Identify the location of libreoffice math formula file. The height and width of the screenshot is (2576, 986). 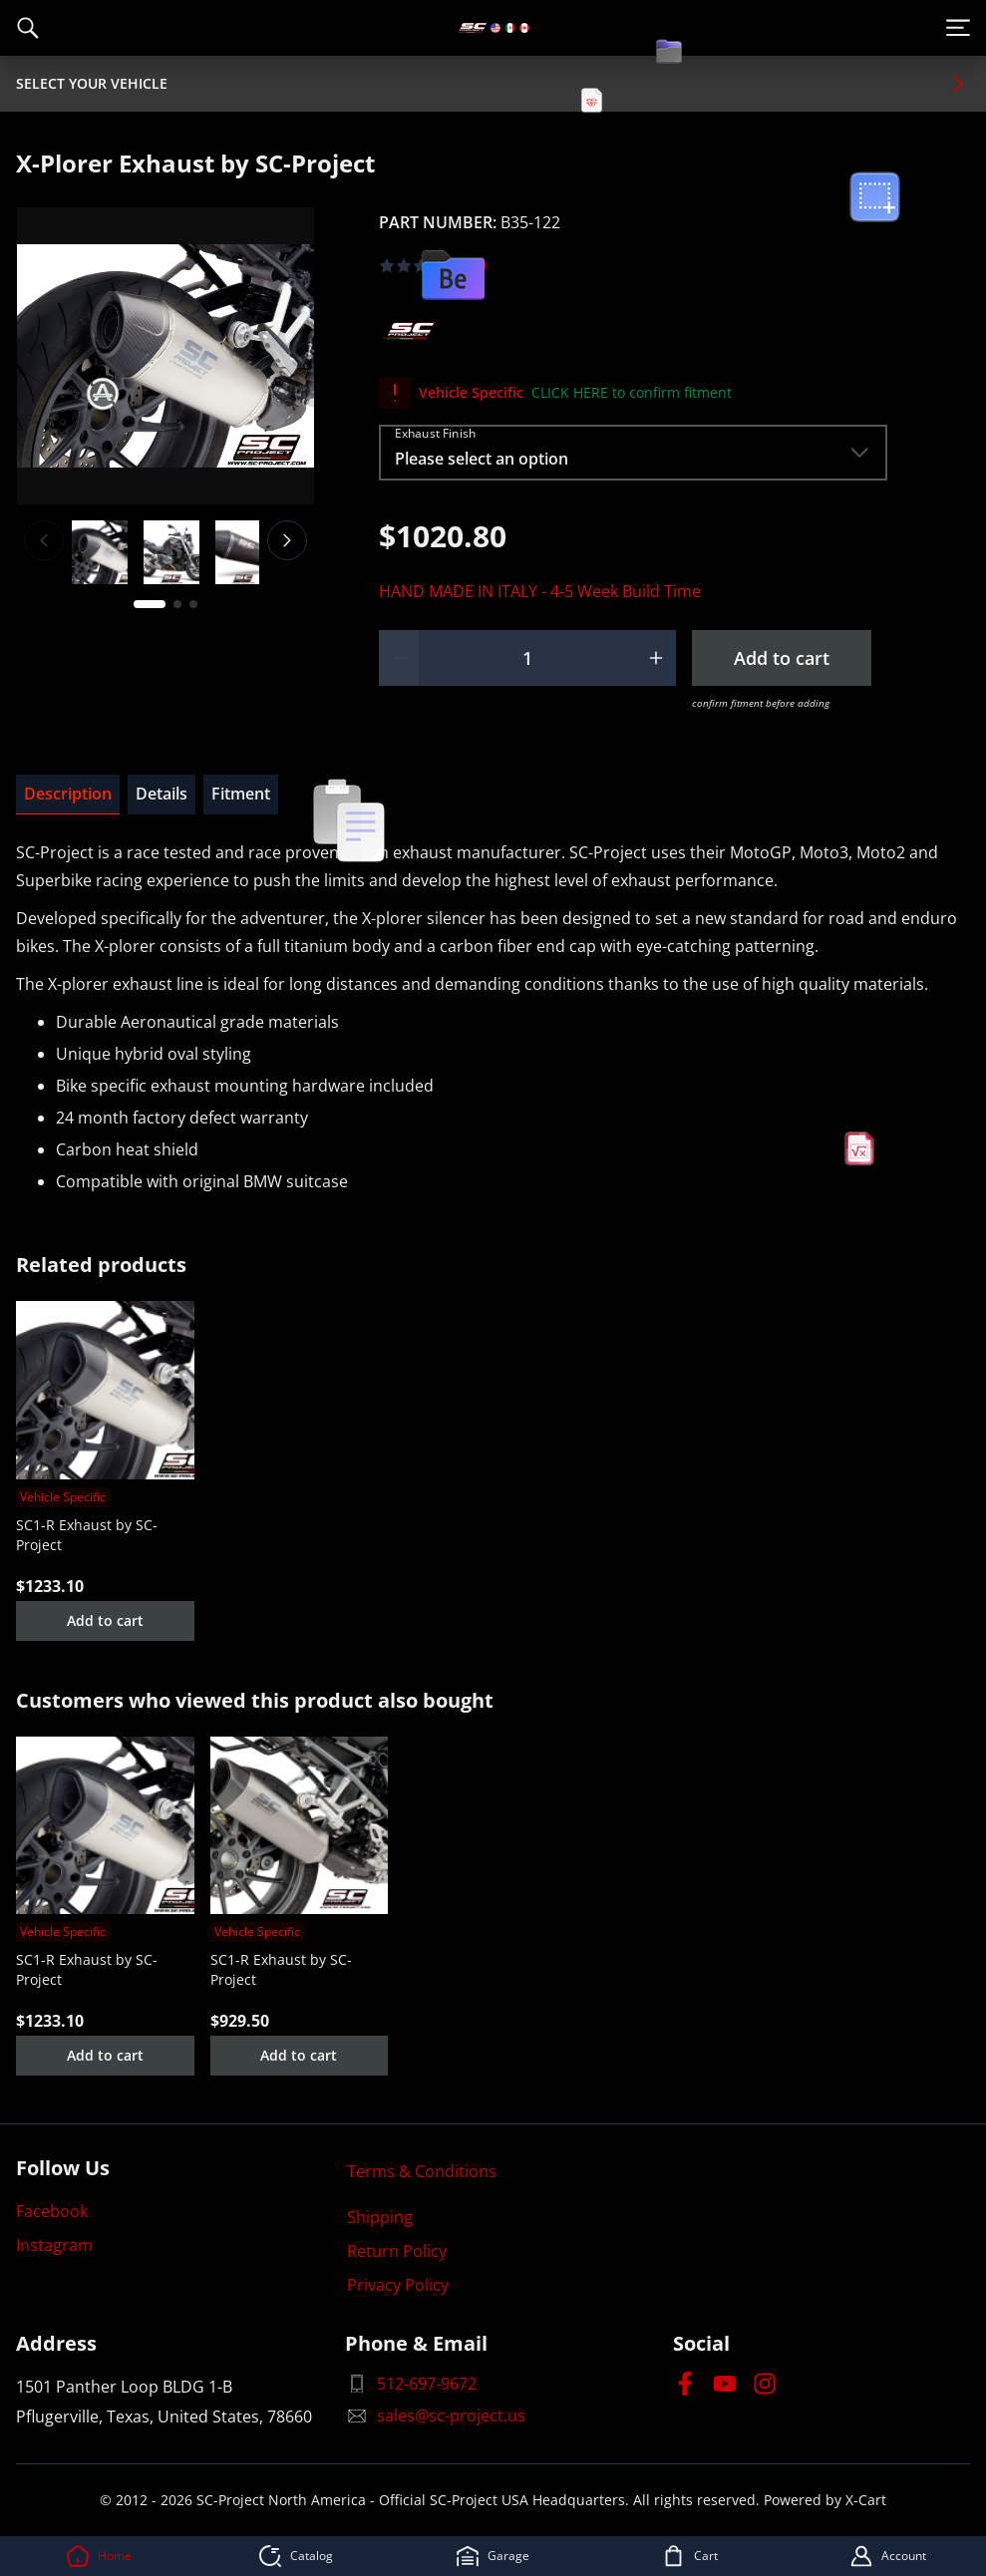
(859, 1148).